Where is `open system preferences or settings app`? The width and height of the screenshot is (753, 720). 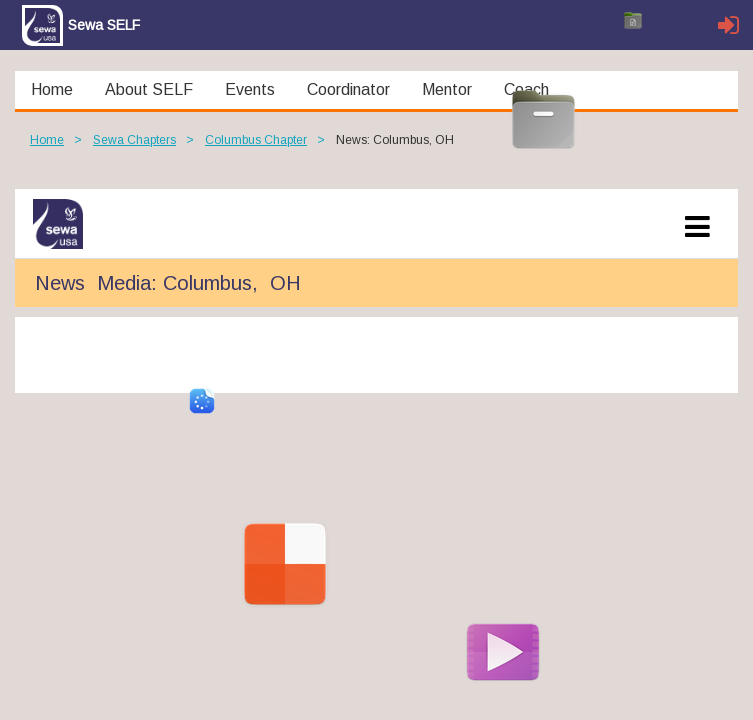 open system preferences or settings app is located at coordinates (202, 401).